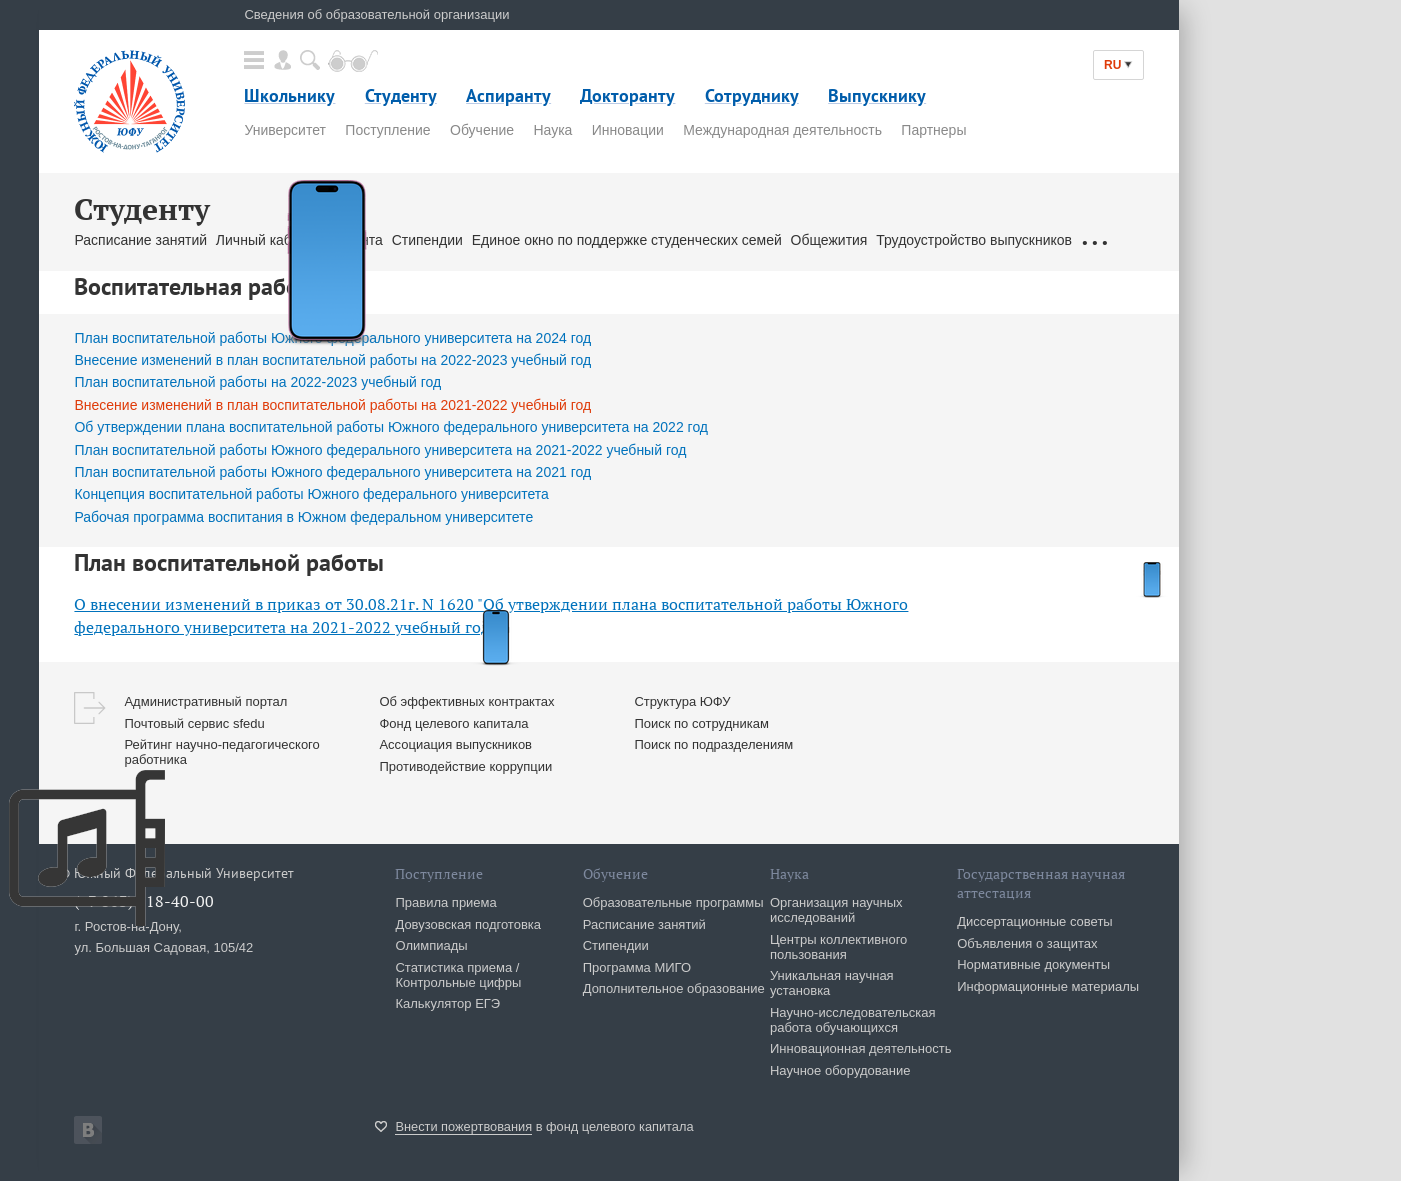  I want to click on indicates a connected iPhone device, so click(496, 638).